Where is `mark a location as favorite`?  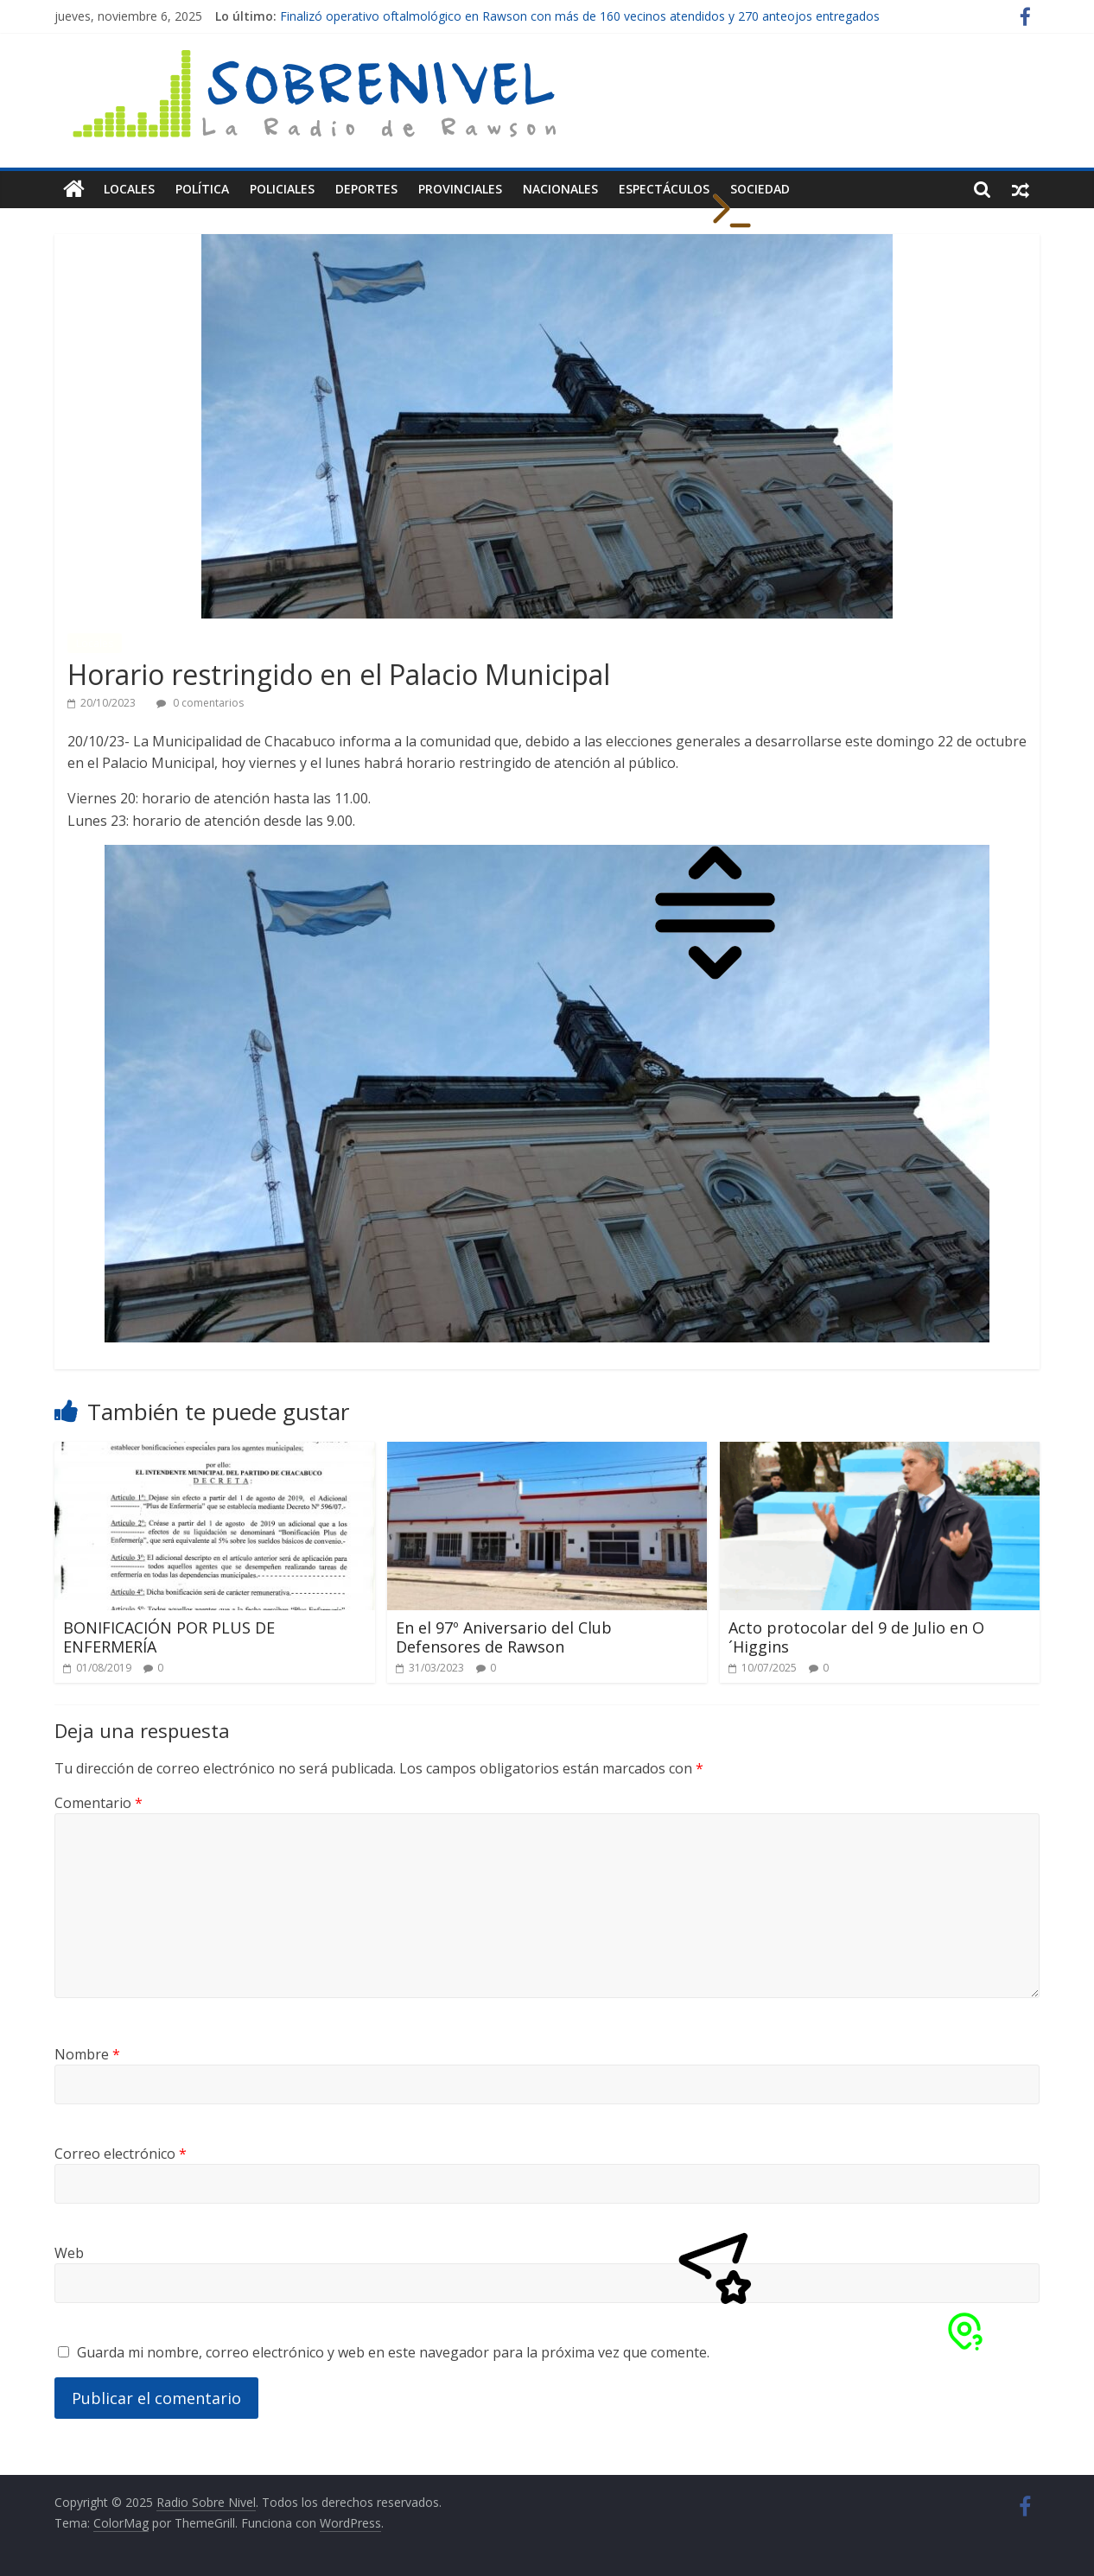
mark a location as favorite is located at coordinates (714, 2267).